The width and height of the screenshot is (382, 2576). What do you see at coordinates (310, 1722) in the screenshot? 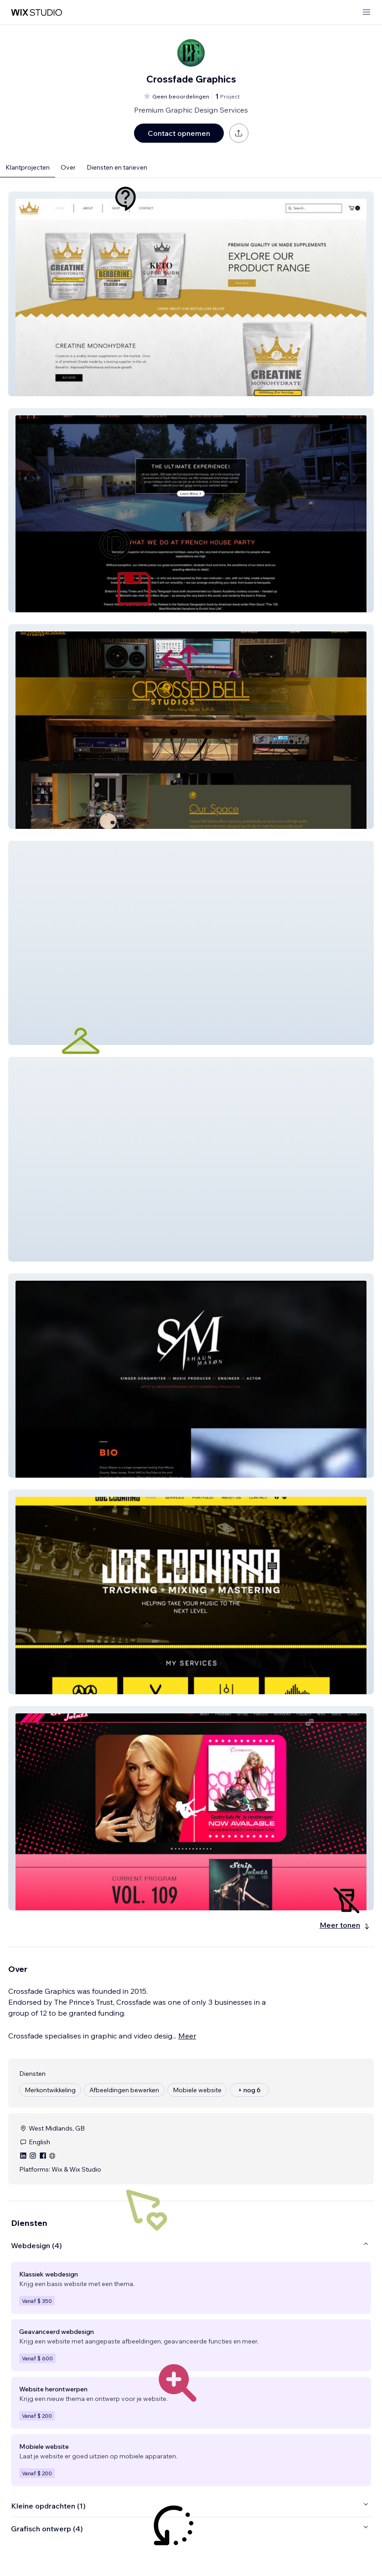
I see `indicates an enumeration type in code` at bounding box center [310, 1722].